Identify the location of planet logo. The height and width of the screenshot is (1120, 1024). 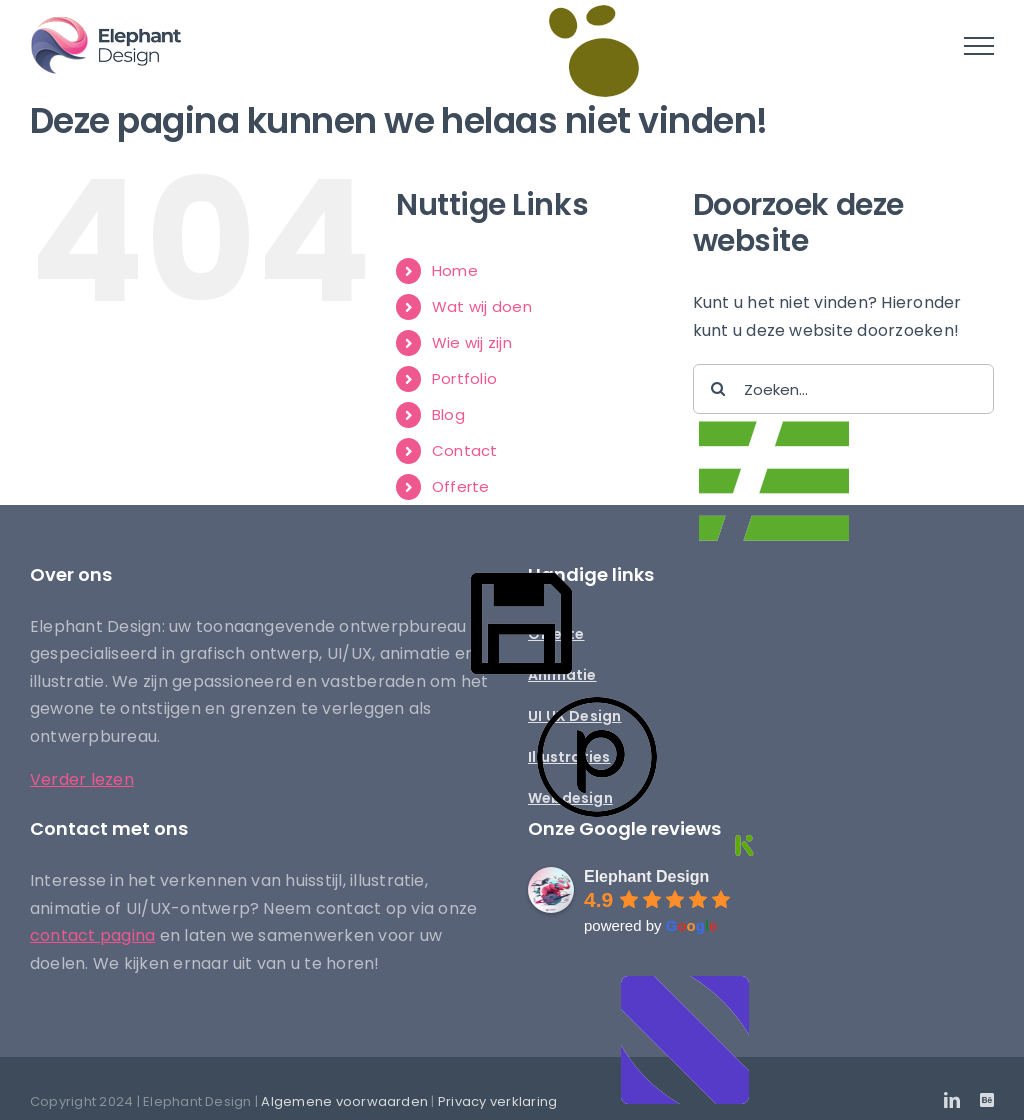
(597, 757).